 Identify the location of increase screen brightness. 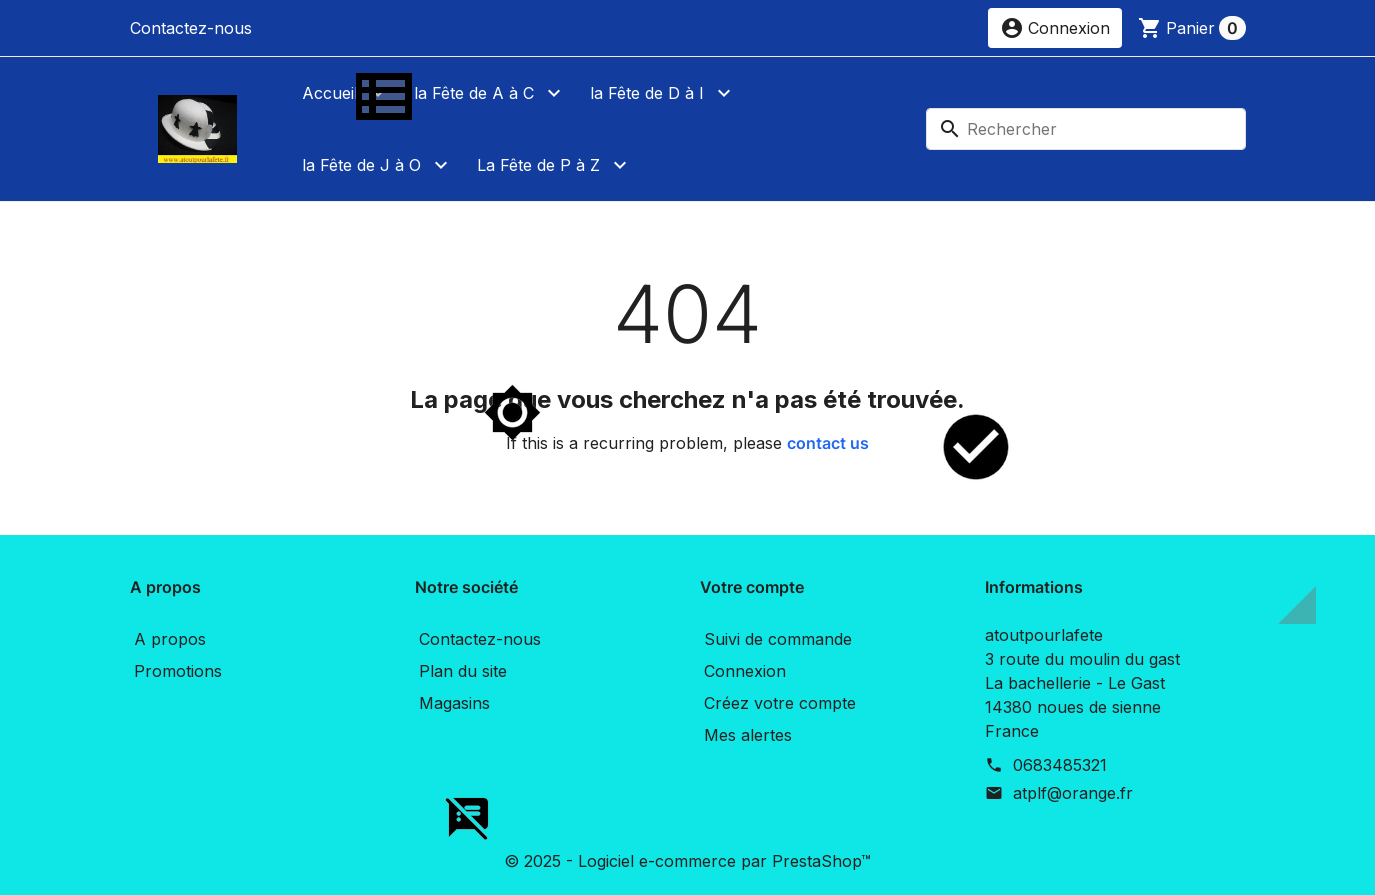
(512, 412).